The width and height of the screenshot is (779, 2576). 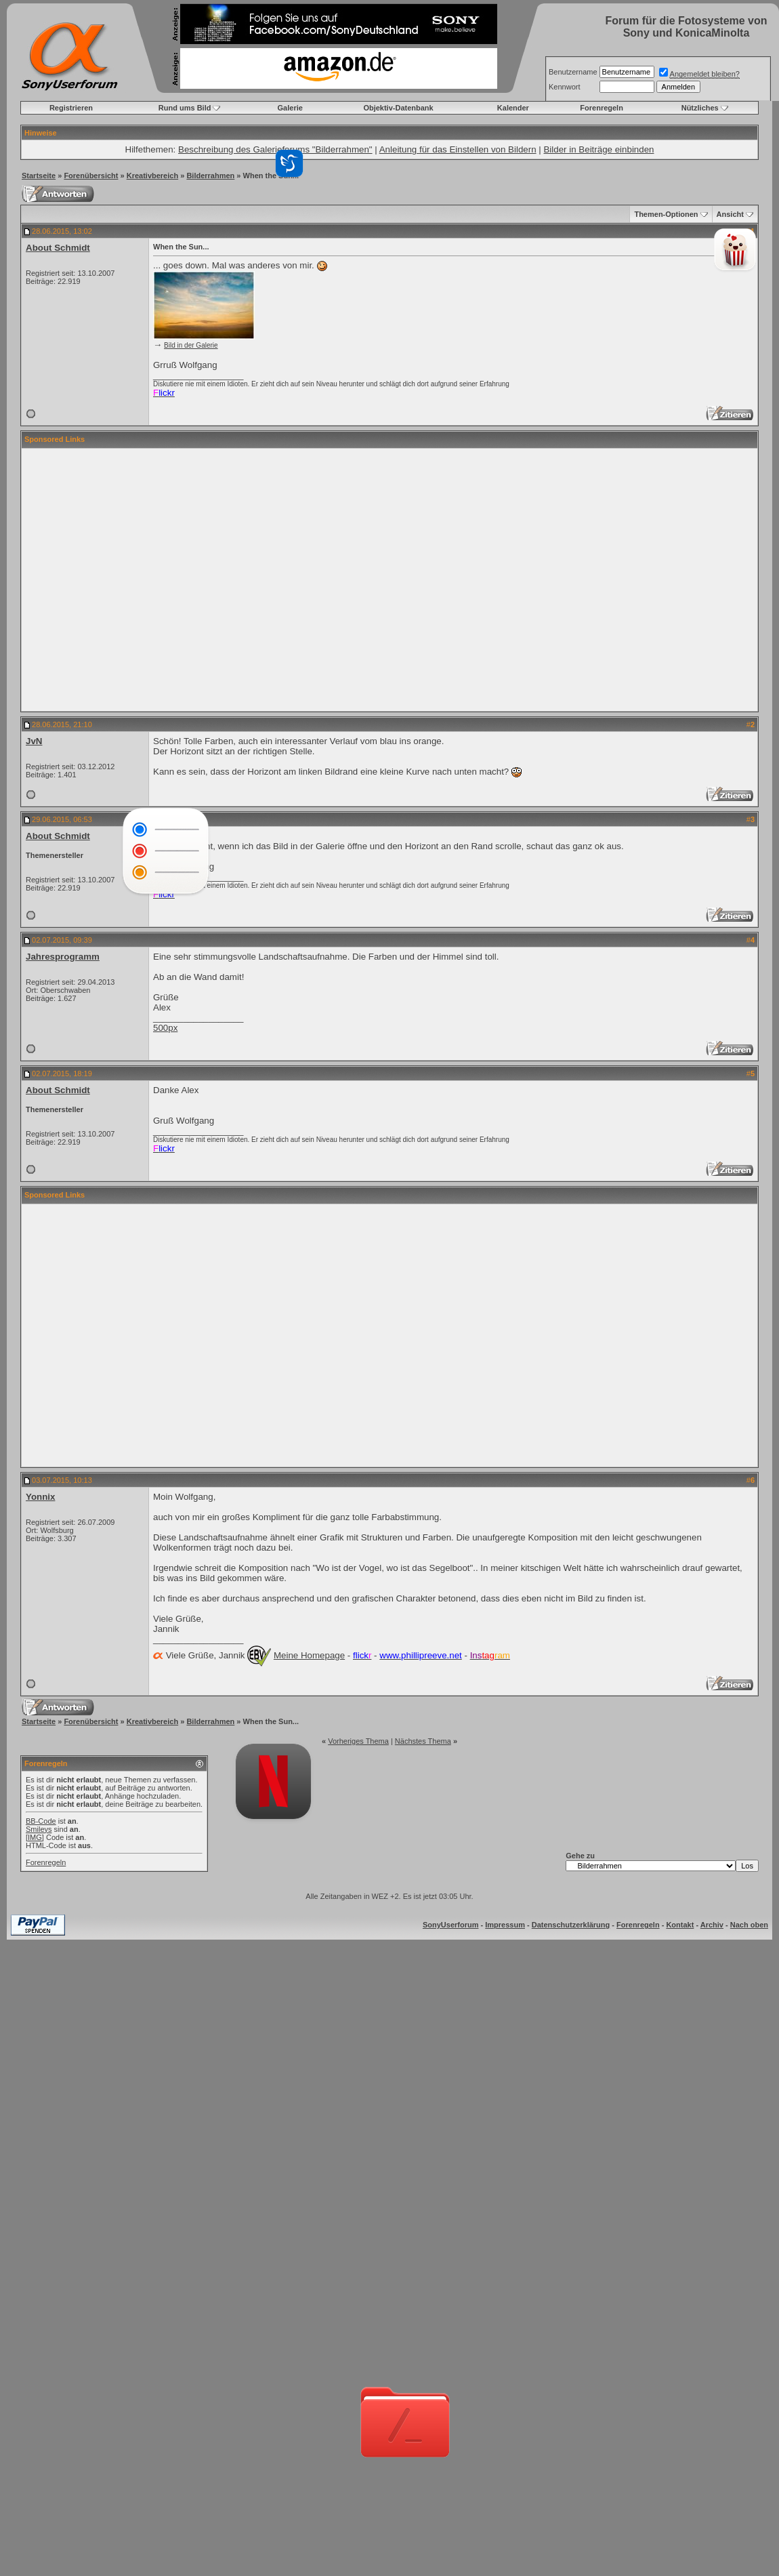 What do you see at coordinates (273, 1781) in the screenshot?
I see `open Netflix app` at bounding box center [273, 1781].